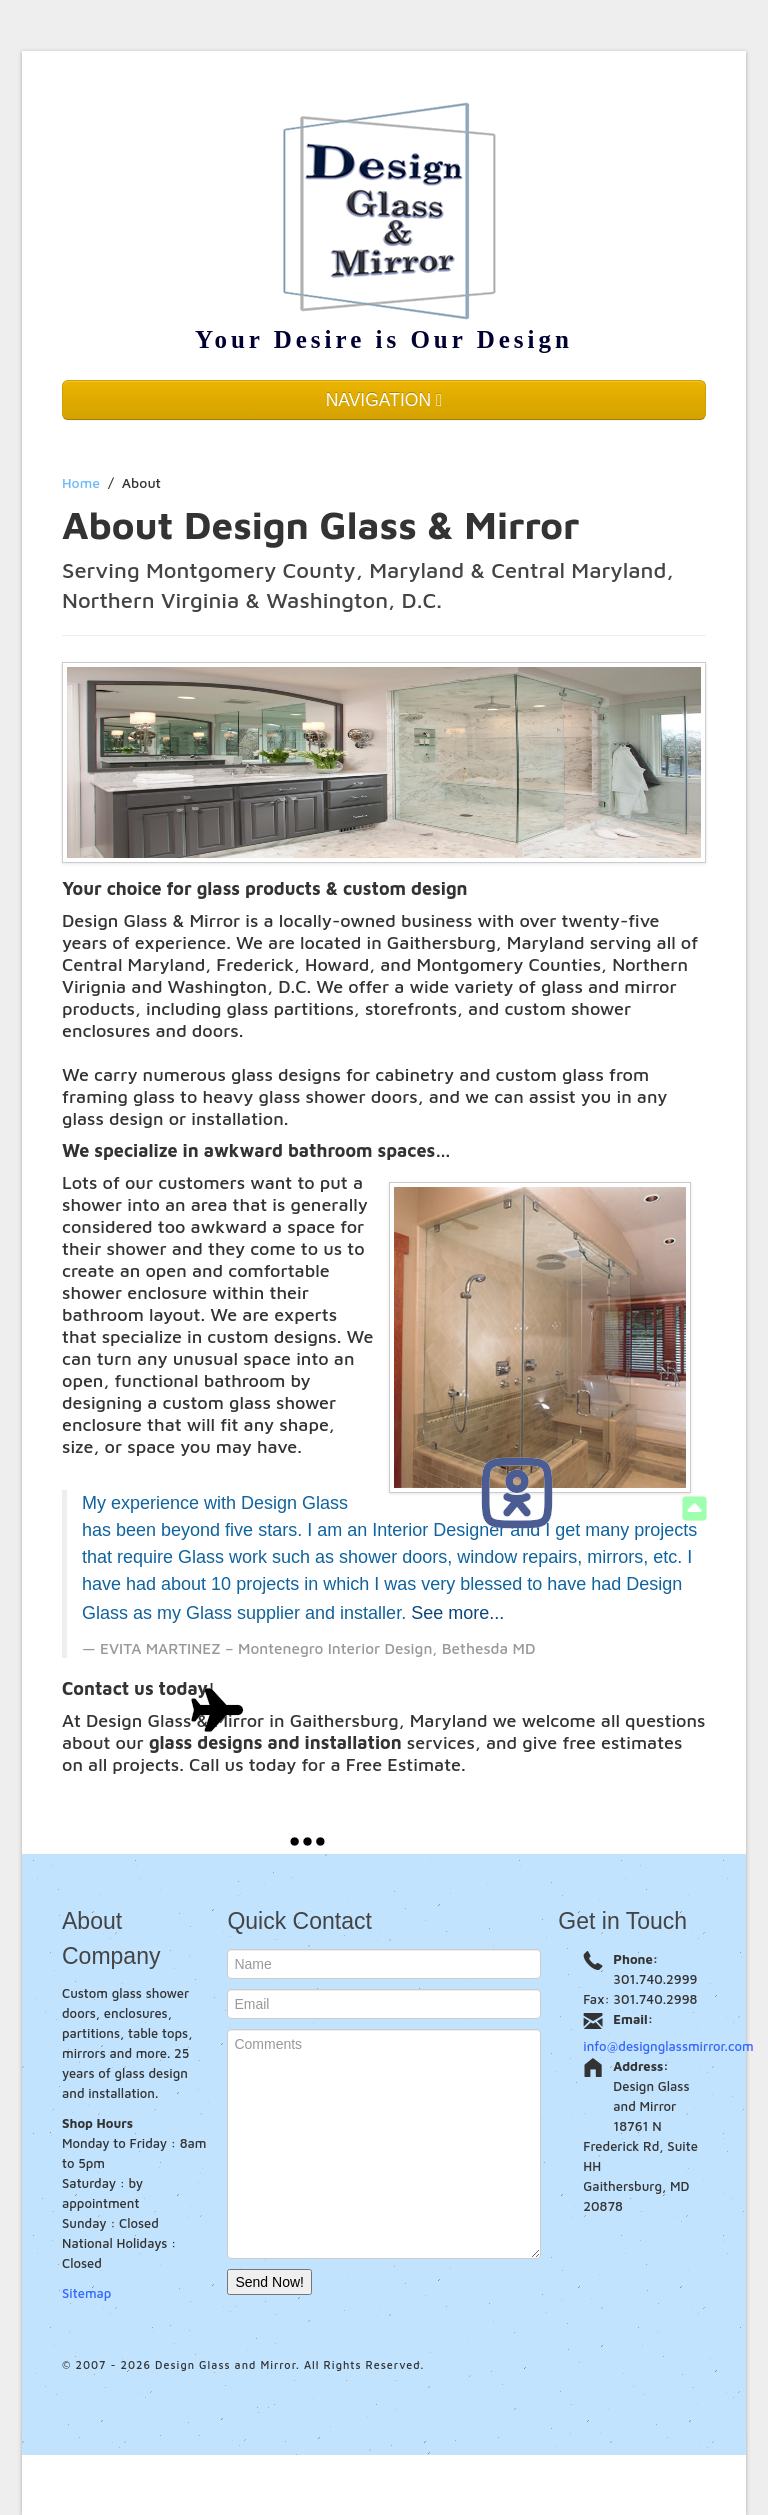 The width and height of the screenshot is (768, 2515). Describe the element at coordinates (307, 1841) in the screenshot. I see `access more options or actions` at that location.